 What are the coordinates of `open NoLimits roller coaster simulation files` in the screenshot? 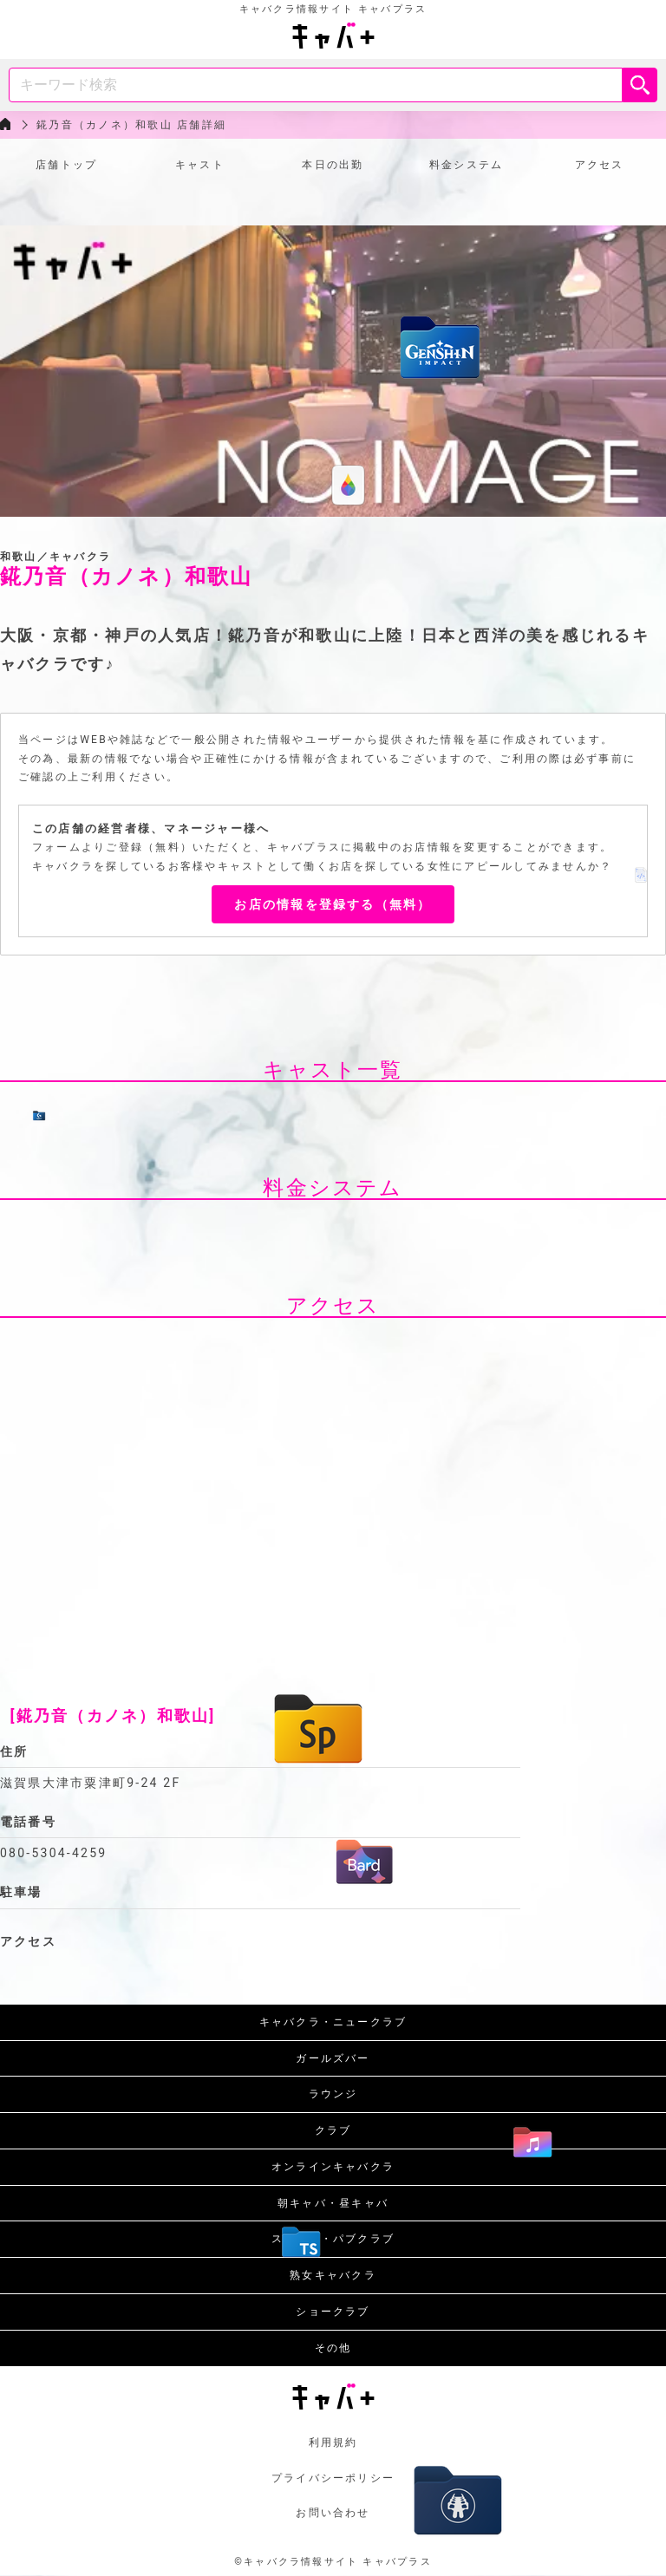 It's located at (457, 2502).